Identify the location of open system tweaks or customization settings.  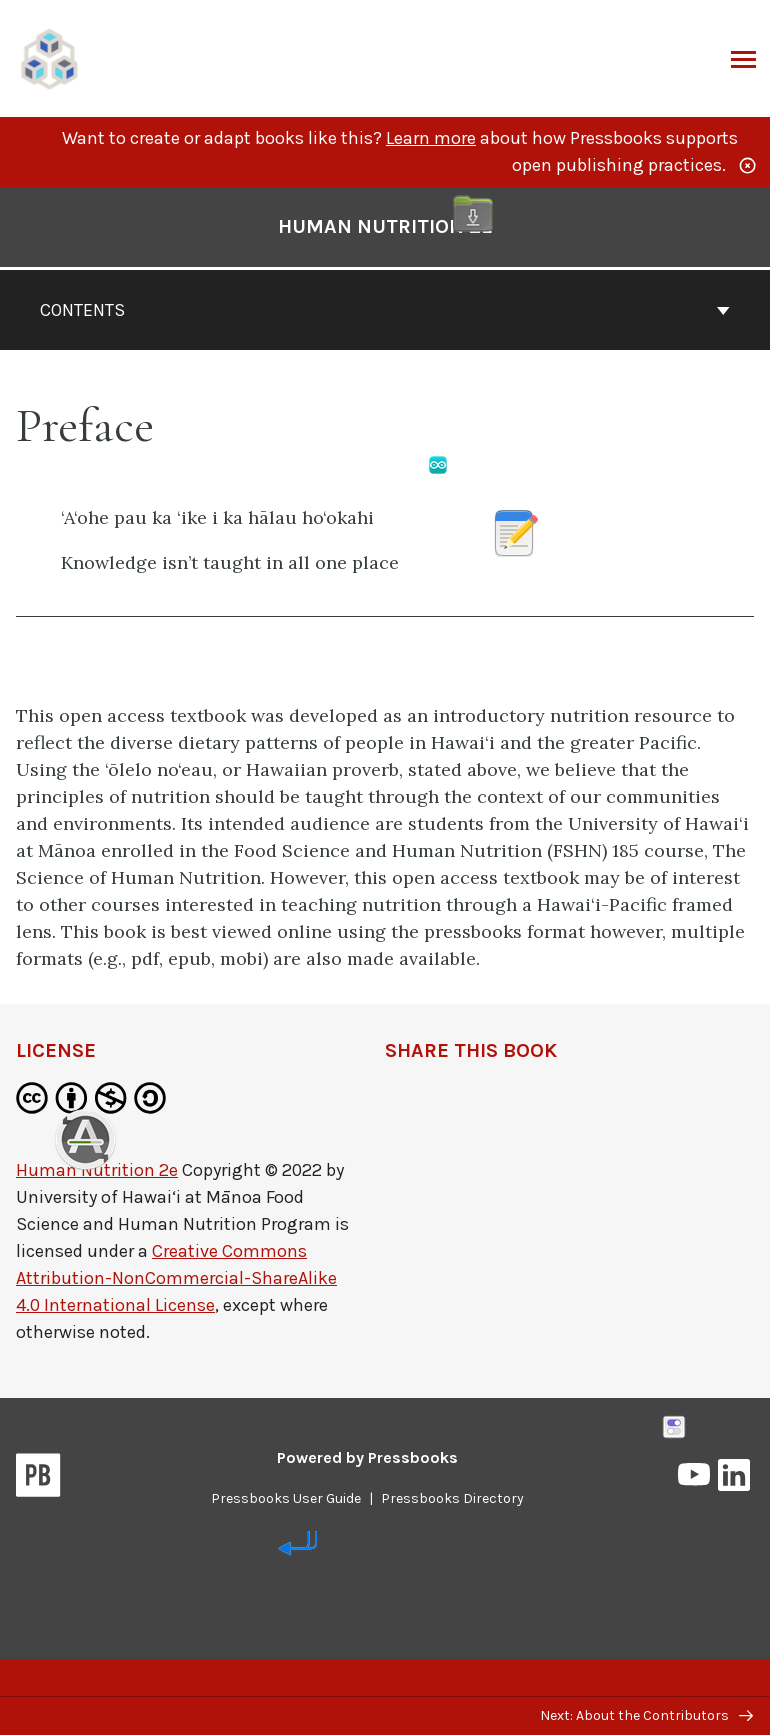
(674, 1427).